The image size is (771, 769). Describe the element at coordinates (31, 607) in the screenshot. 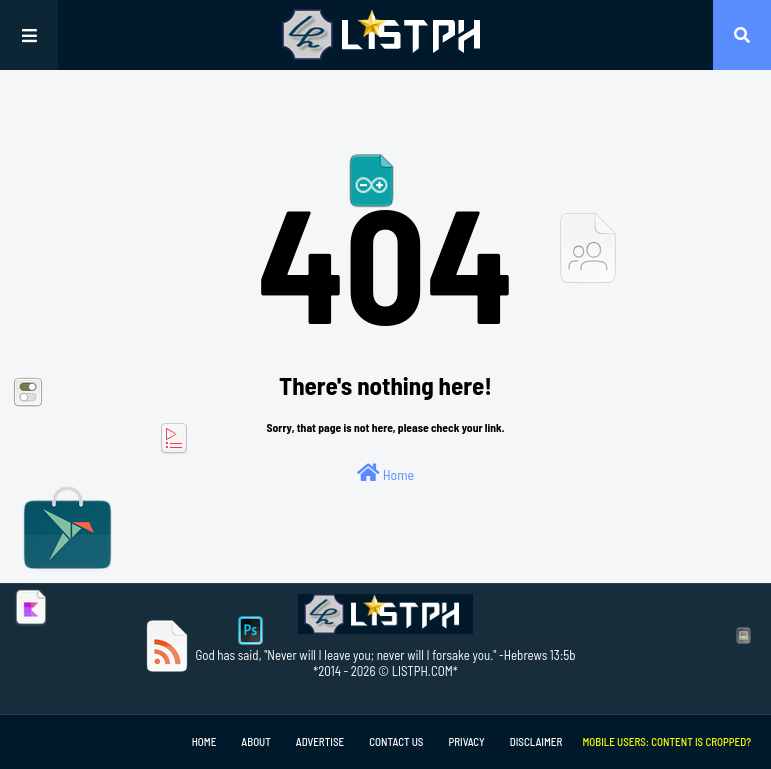

I see `a kotlin source code file` at that location.